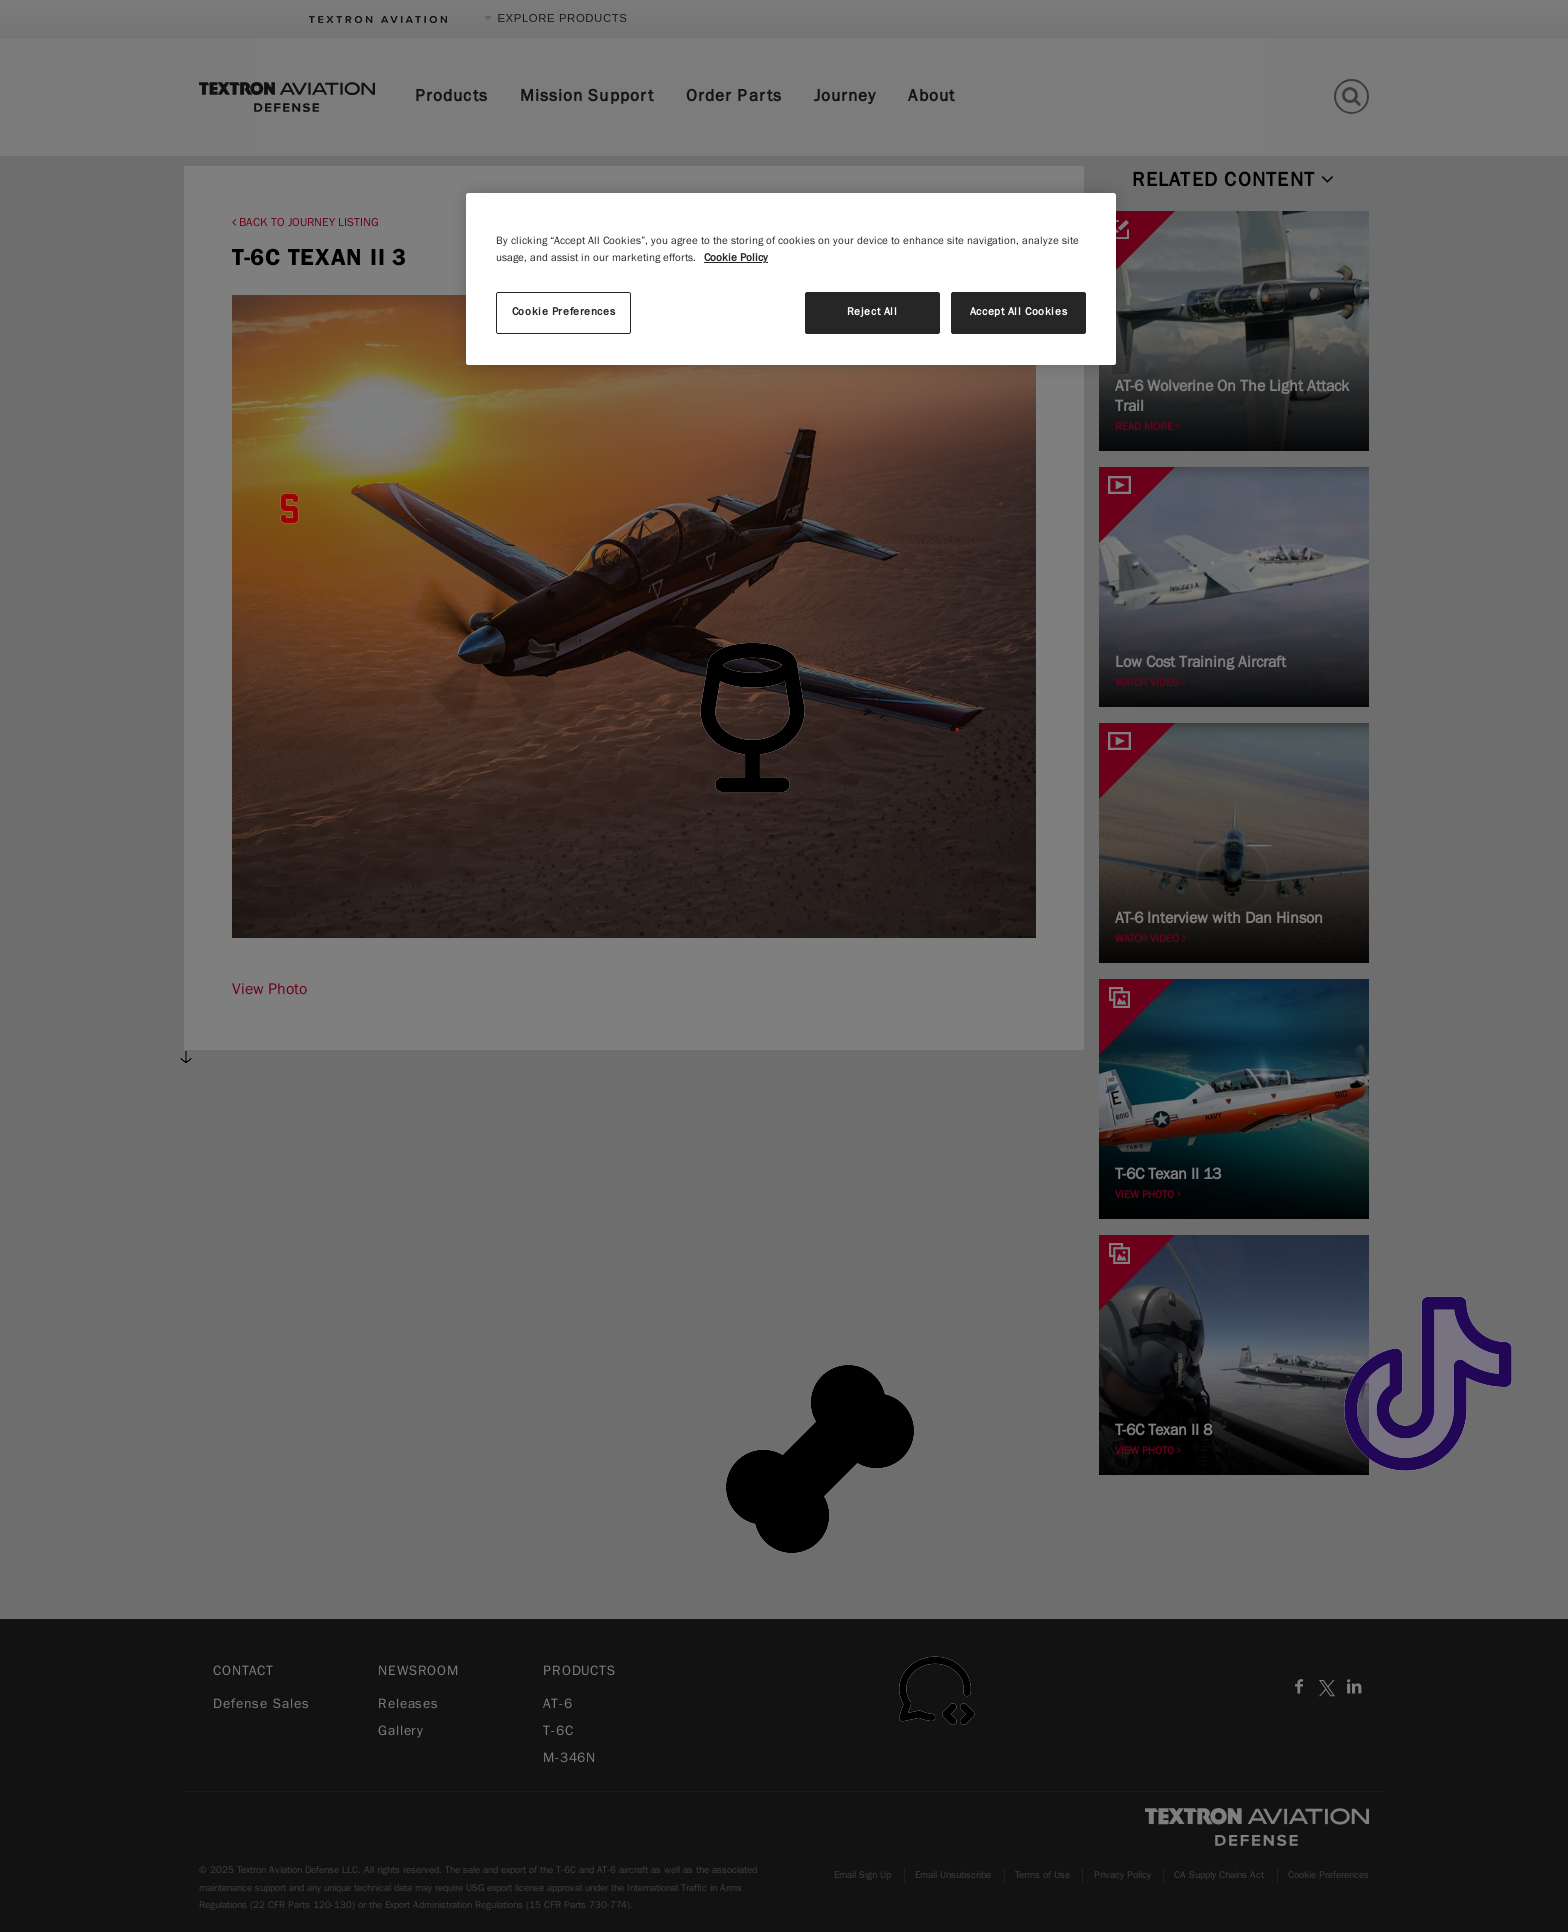  What do you see at coordinates (186, 1057) in the screenshot?
I see `scroll down or view more content` at bounding box center [186, 1057].